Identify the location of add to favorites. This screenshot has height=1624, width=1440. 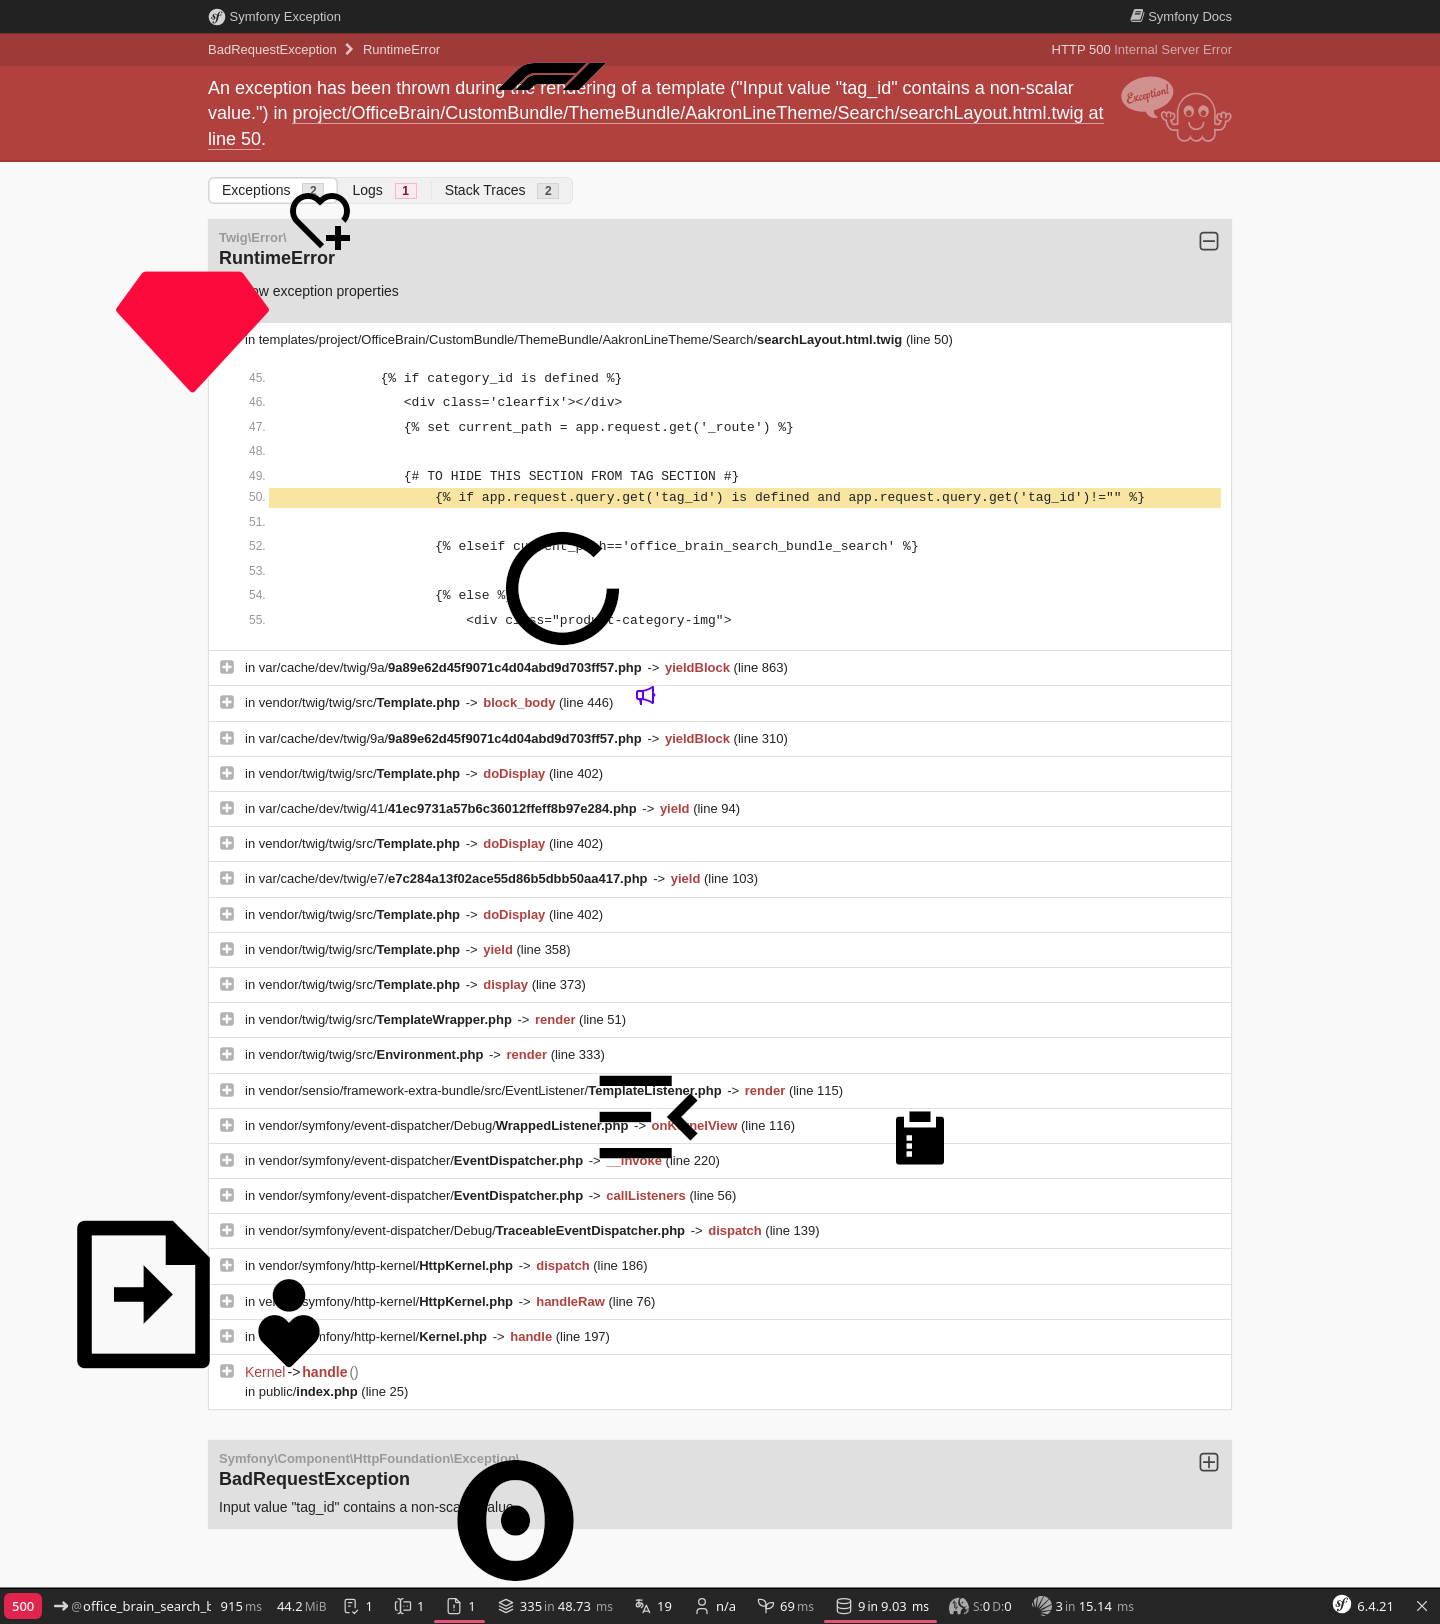
(320, 220).